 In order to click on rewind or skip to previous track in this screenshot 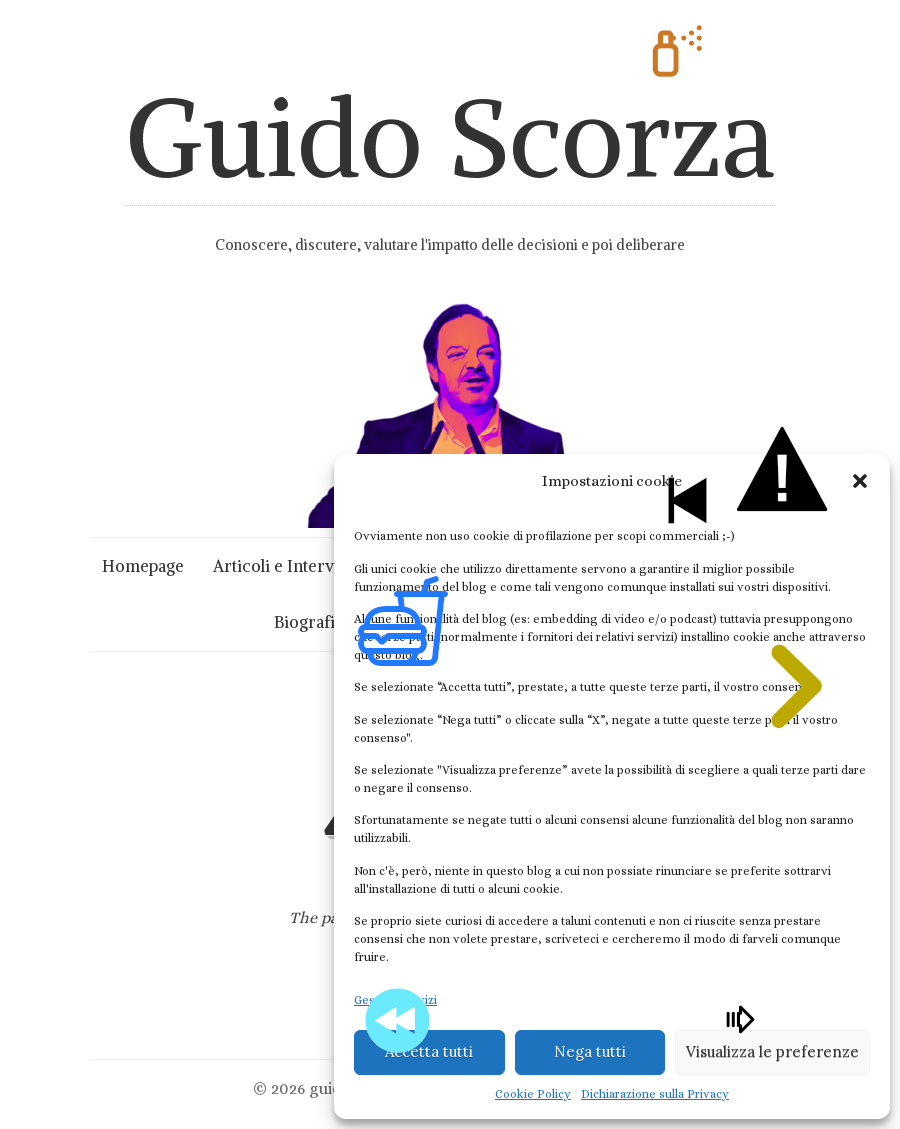, I will do `click(397, 1020)`.